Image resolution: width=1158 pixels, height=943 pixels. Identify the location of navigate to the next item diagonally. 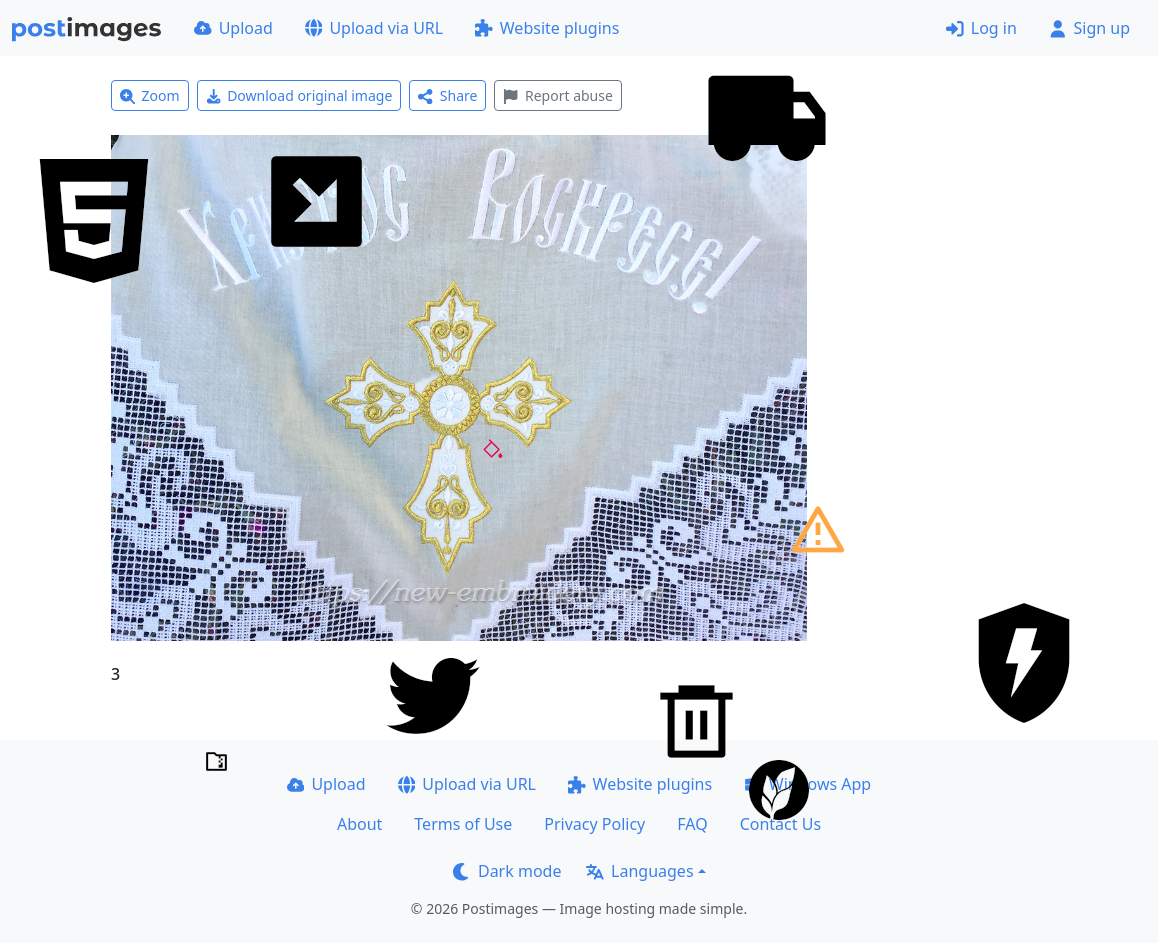
(316, 201).